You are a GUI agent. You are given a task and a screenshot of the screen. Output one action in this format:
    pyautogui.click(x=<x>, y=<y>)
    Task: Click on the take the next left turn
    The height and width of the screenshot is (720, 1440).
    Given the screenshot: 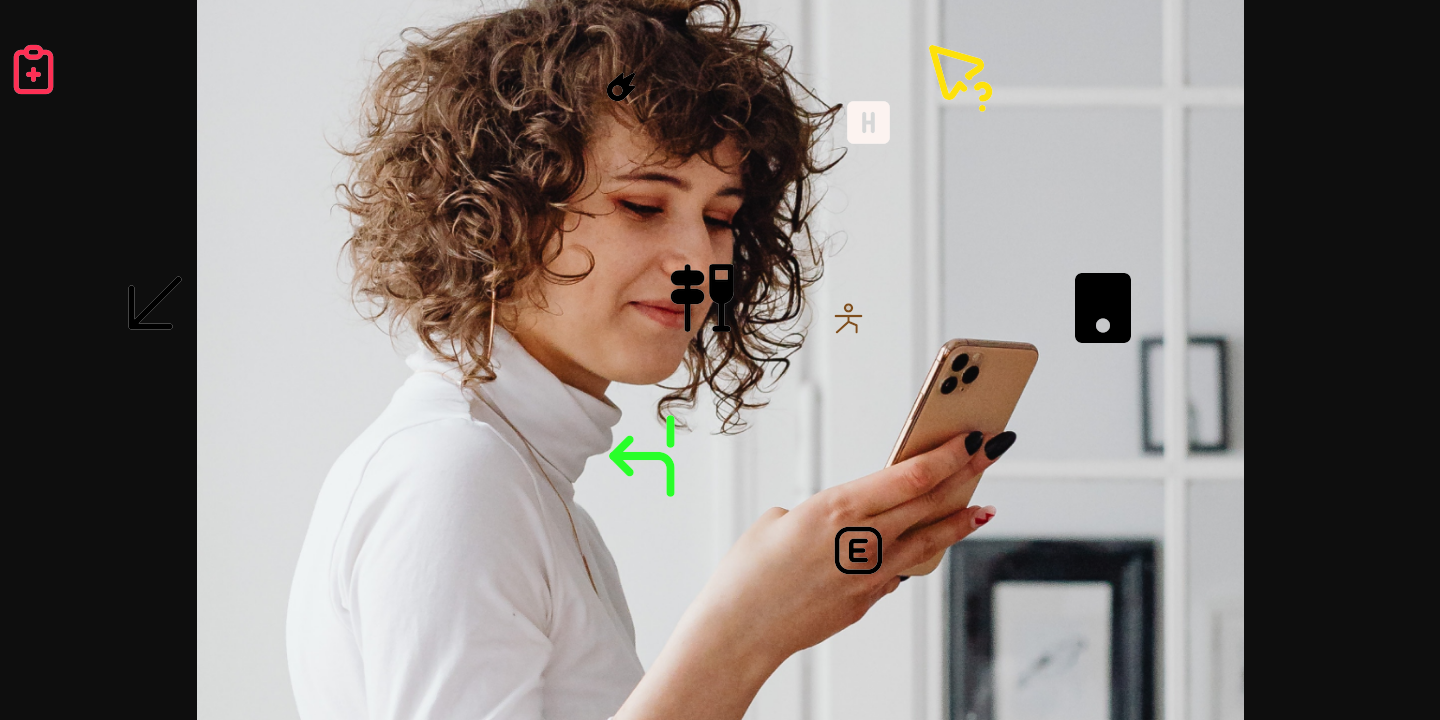 What is the action you would take?
    pyautogui.click(x=646, y=456)
    